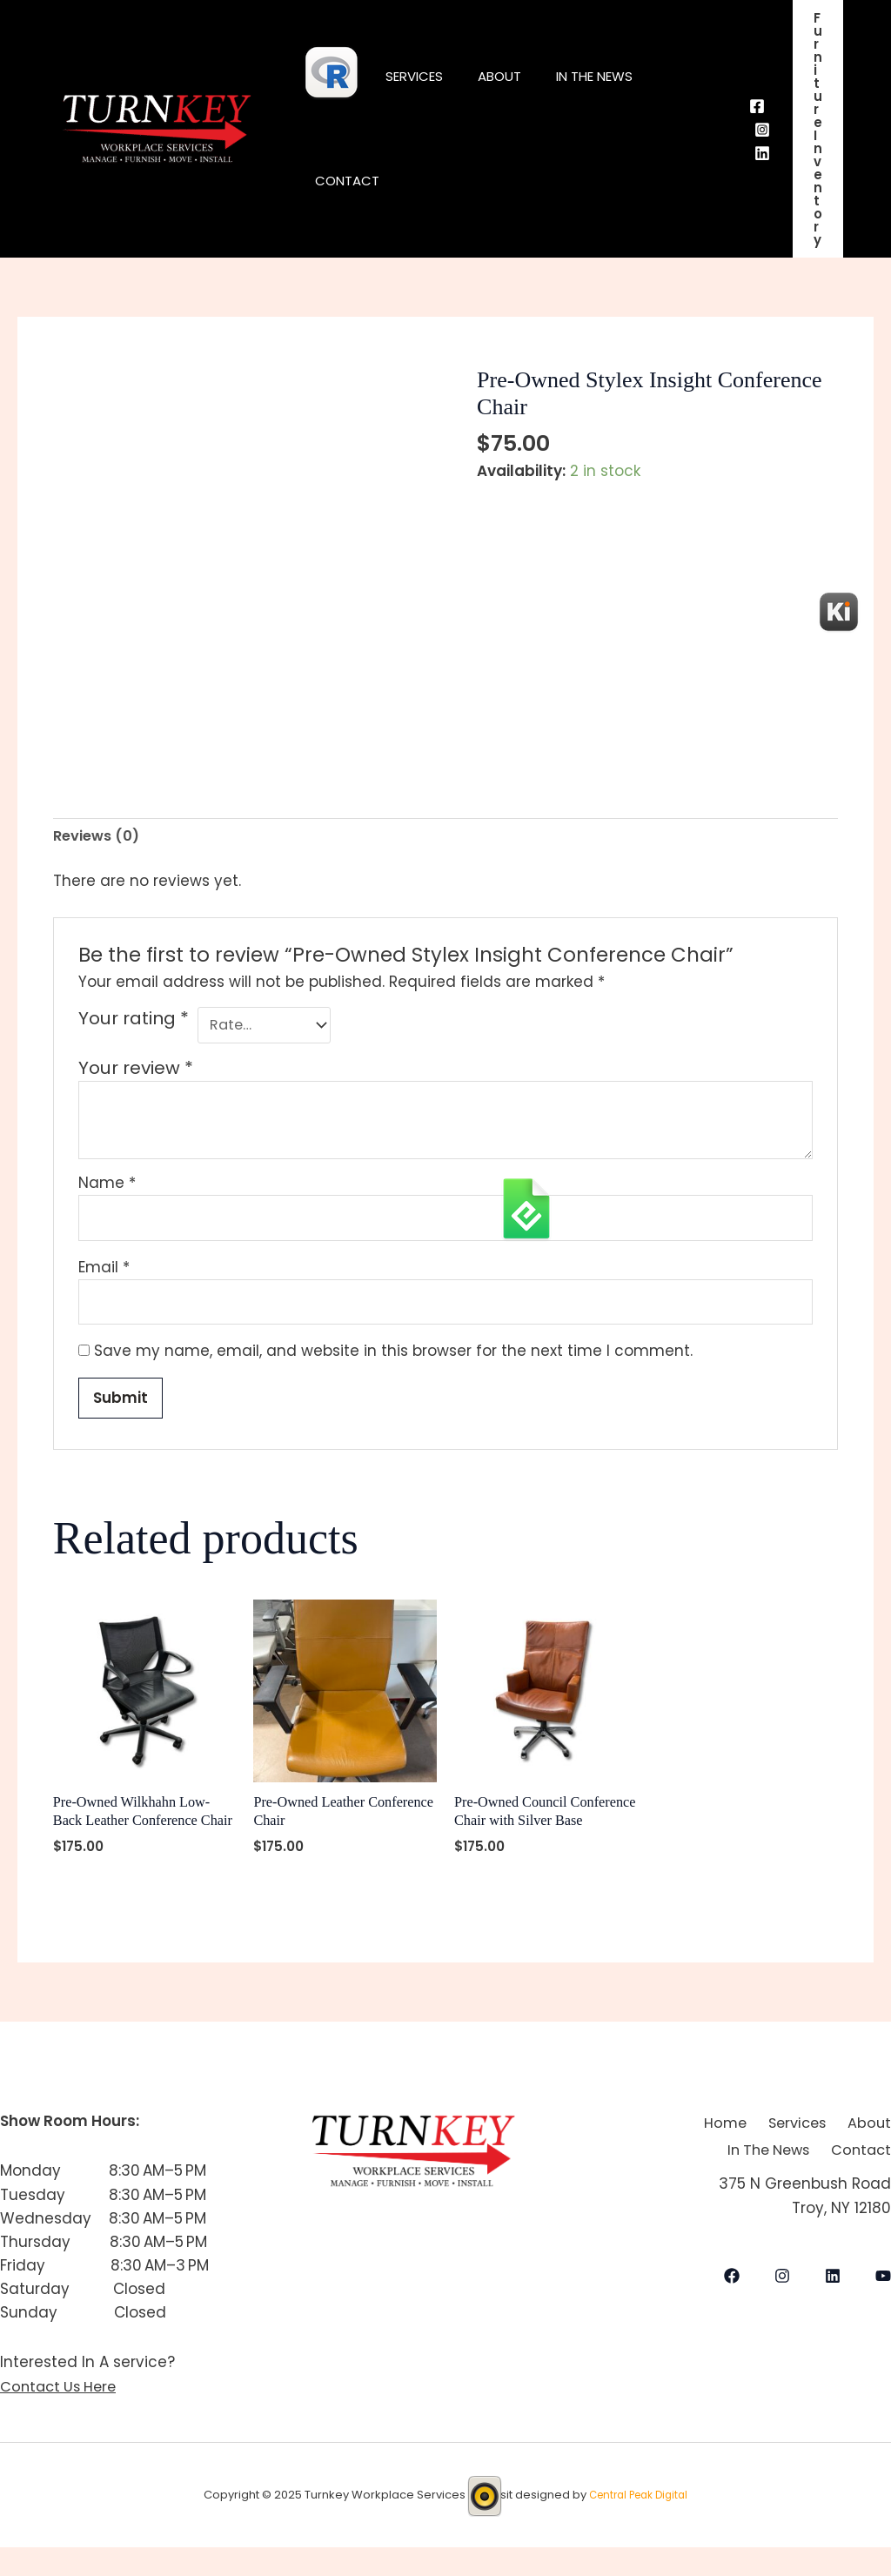 This screenshot has height=2576, width=891. What do you see at coordinates (839, 612) in the screenshot?
I see `open KiCad nightly build application` at bounding box center [839, 612].